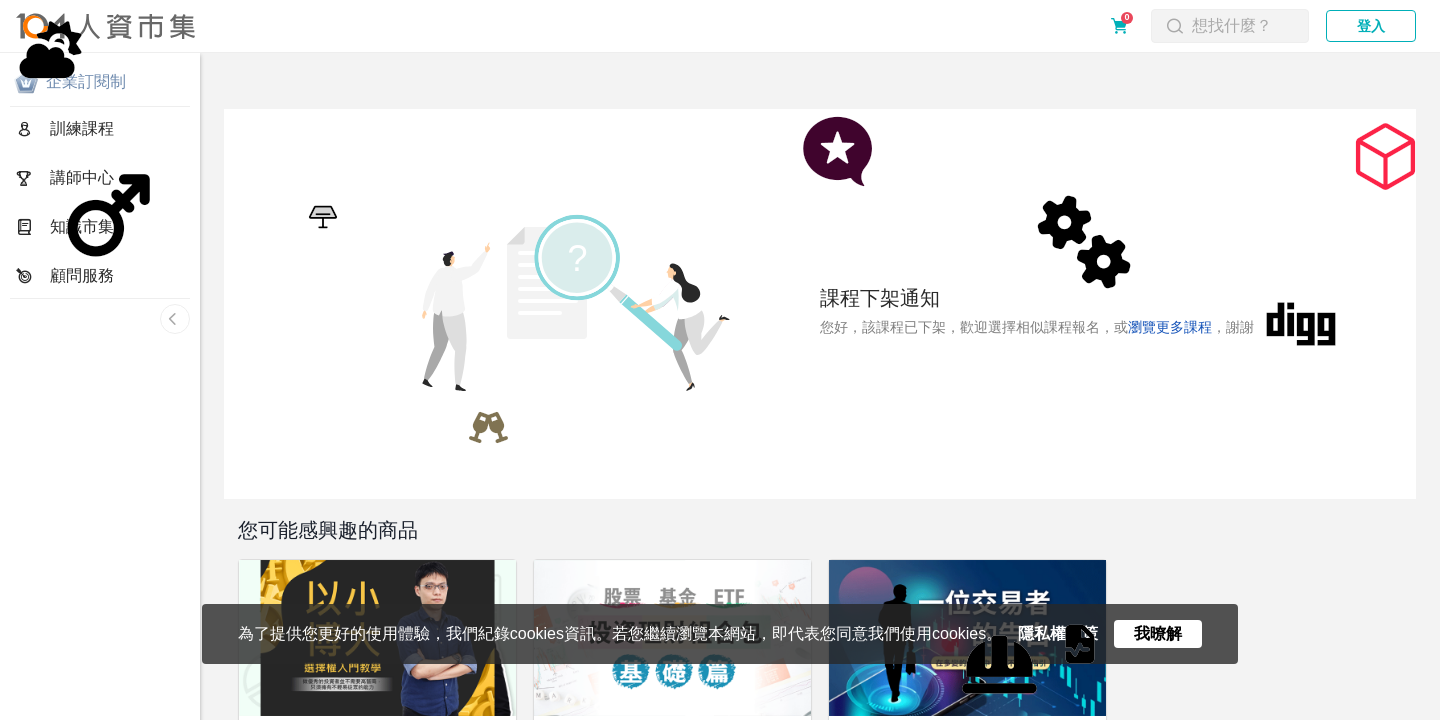  Describe the element at coordinates (323, 217) in the screenshot. I see `access presentation or speaker mode` at that location.